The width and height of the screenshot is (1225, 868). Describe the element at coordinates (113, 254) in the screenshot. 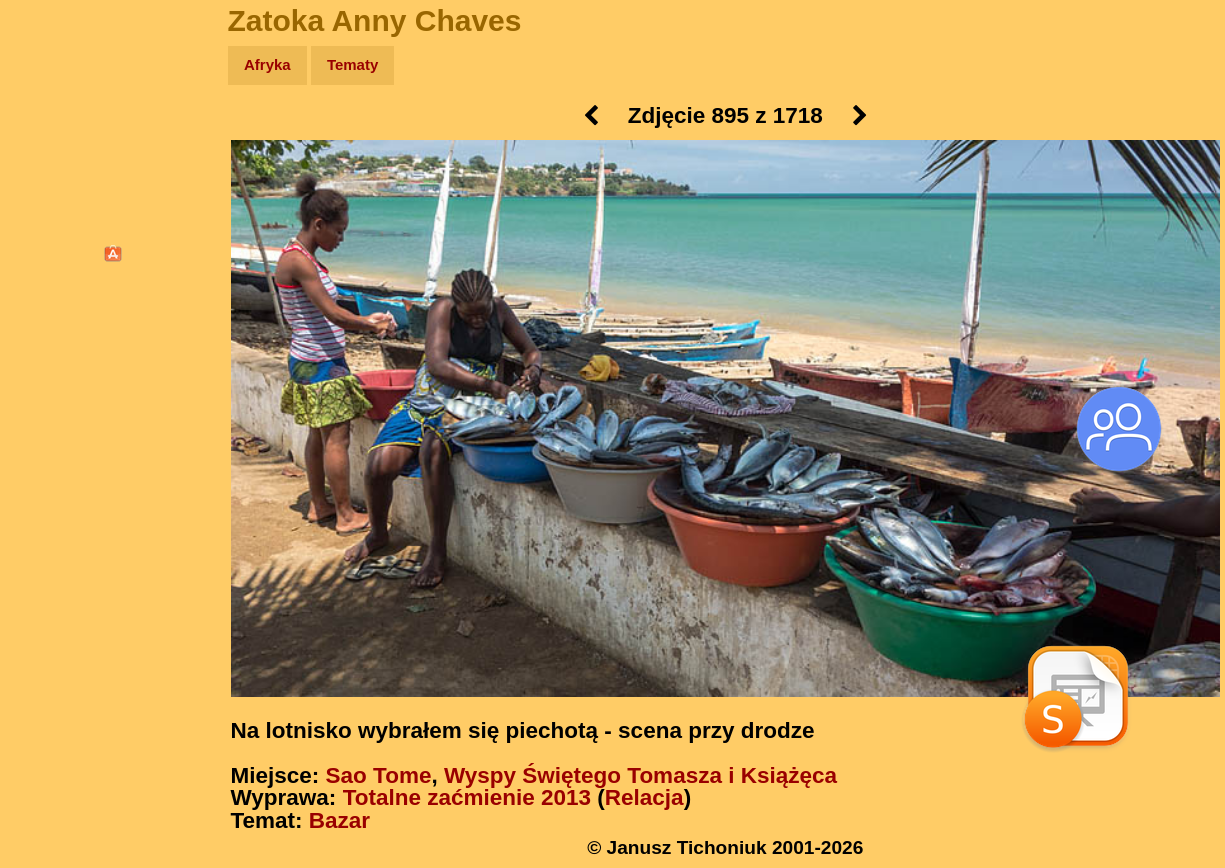

I see `open the software store to browse and install apps` at that location.